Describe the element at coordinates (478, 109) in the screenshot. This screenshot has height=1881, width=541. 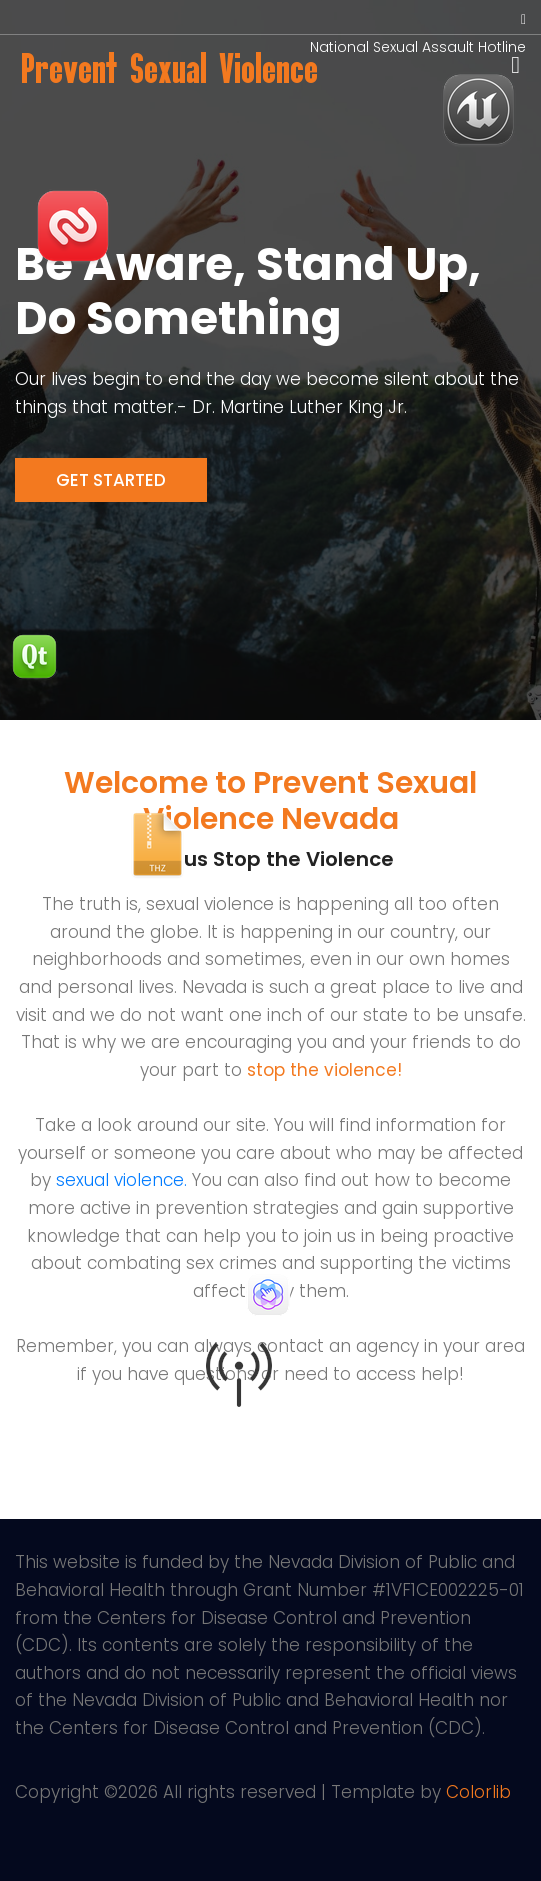
I see `open unreal editor application` at that location.